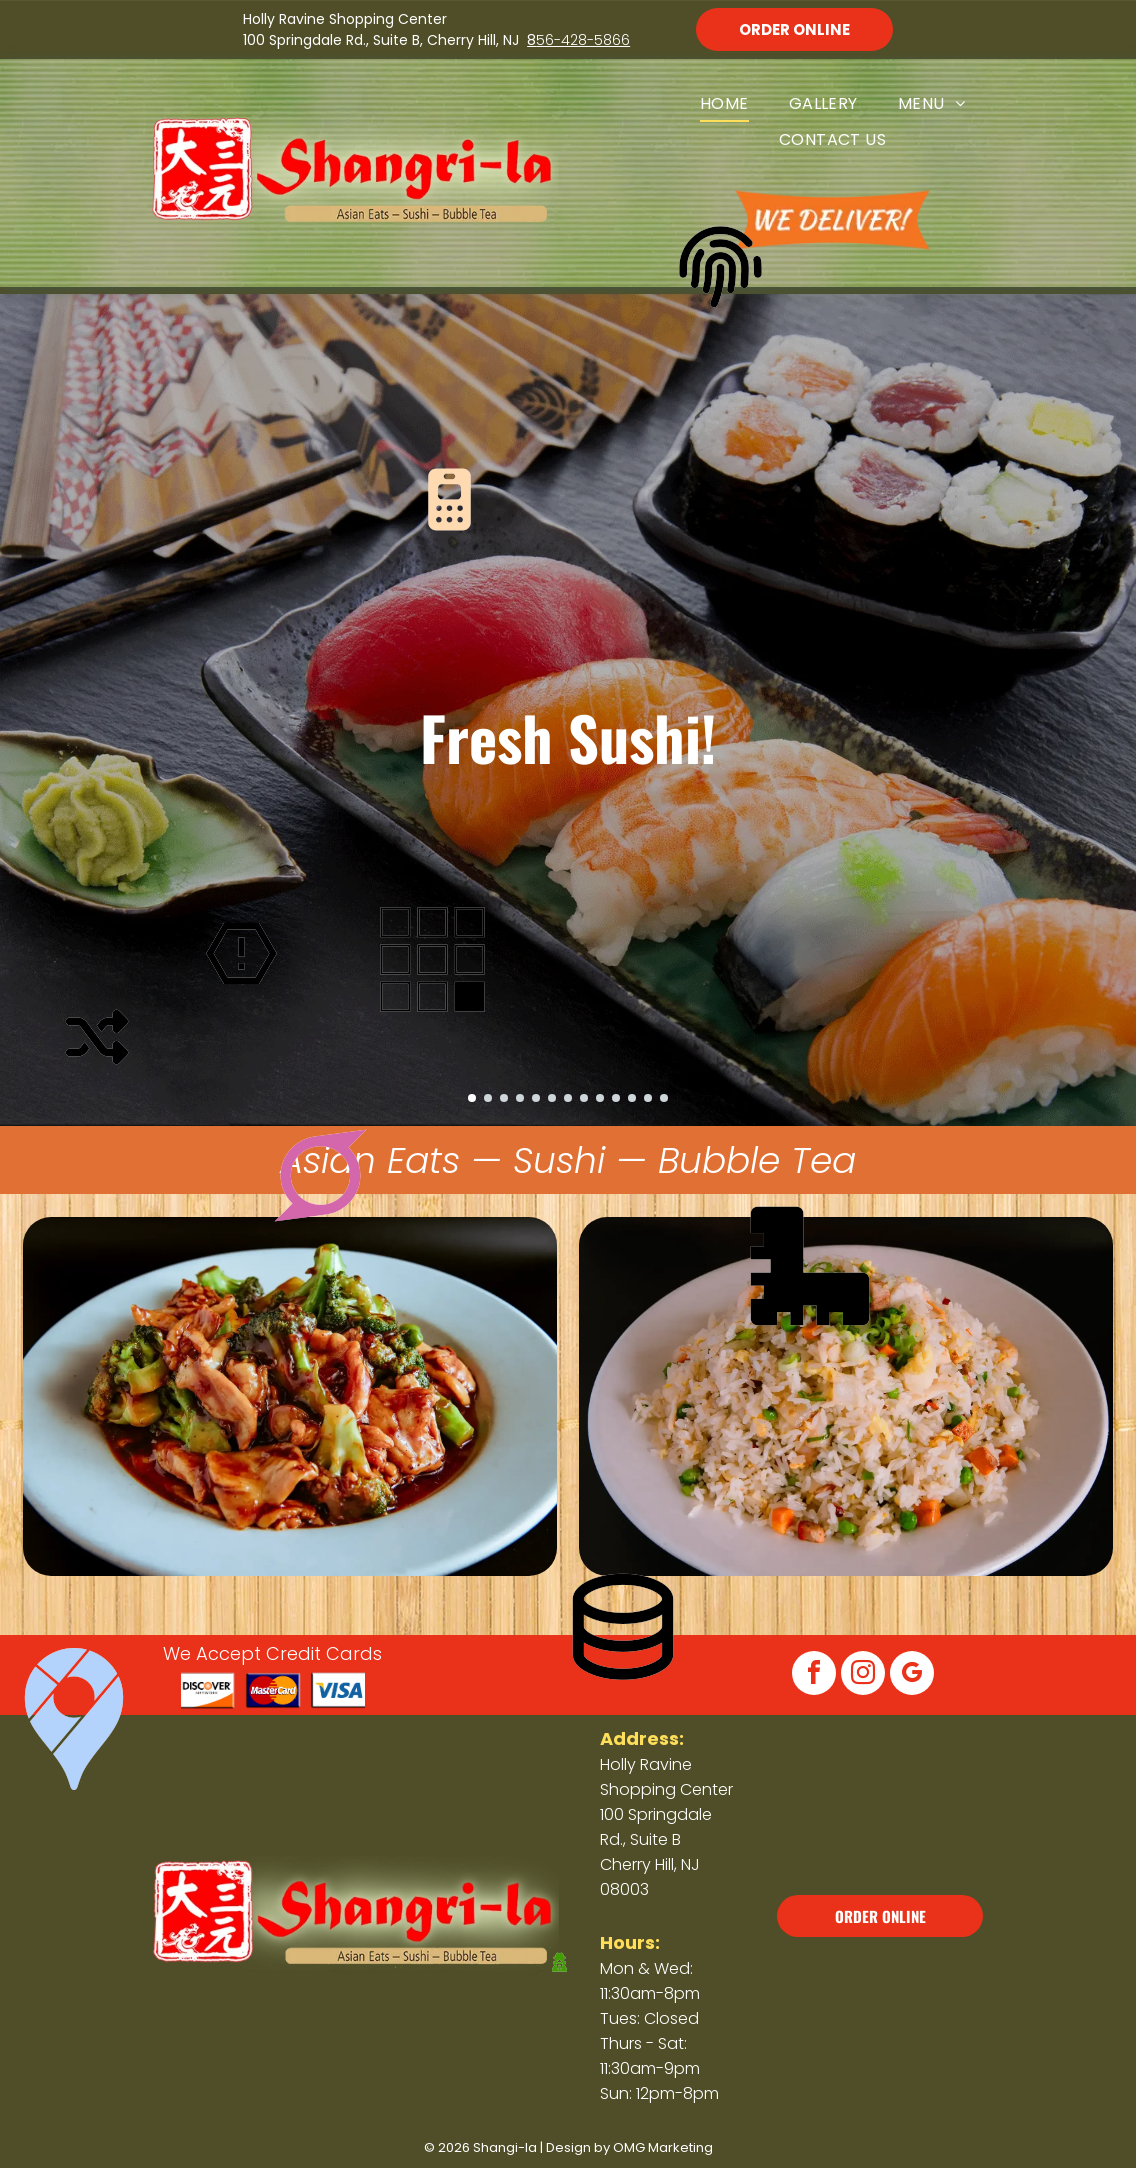 The height and width of the screenshot is (2168, 1136). Describe the element at coordinates (432, 959) in the screenshot. I see `büromöbelexperte brand logo` at that location.